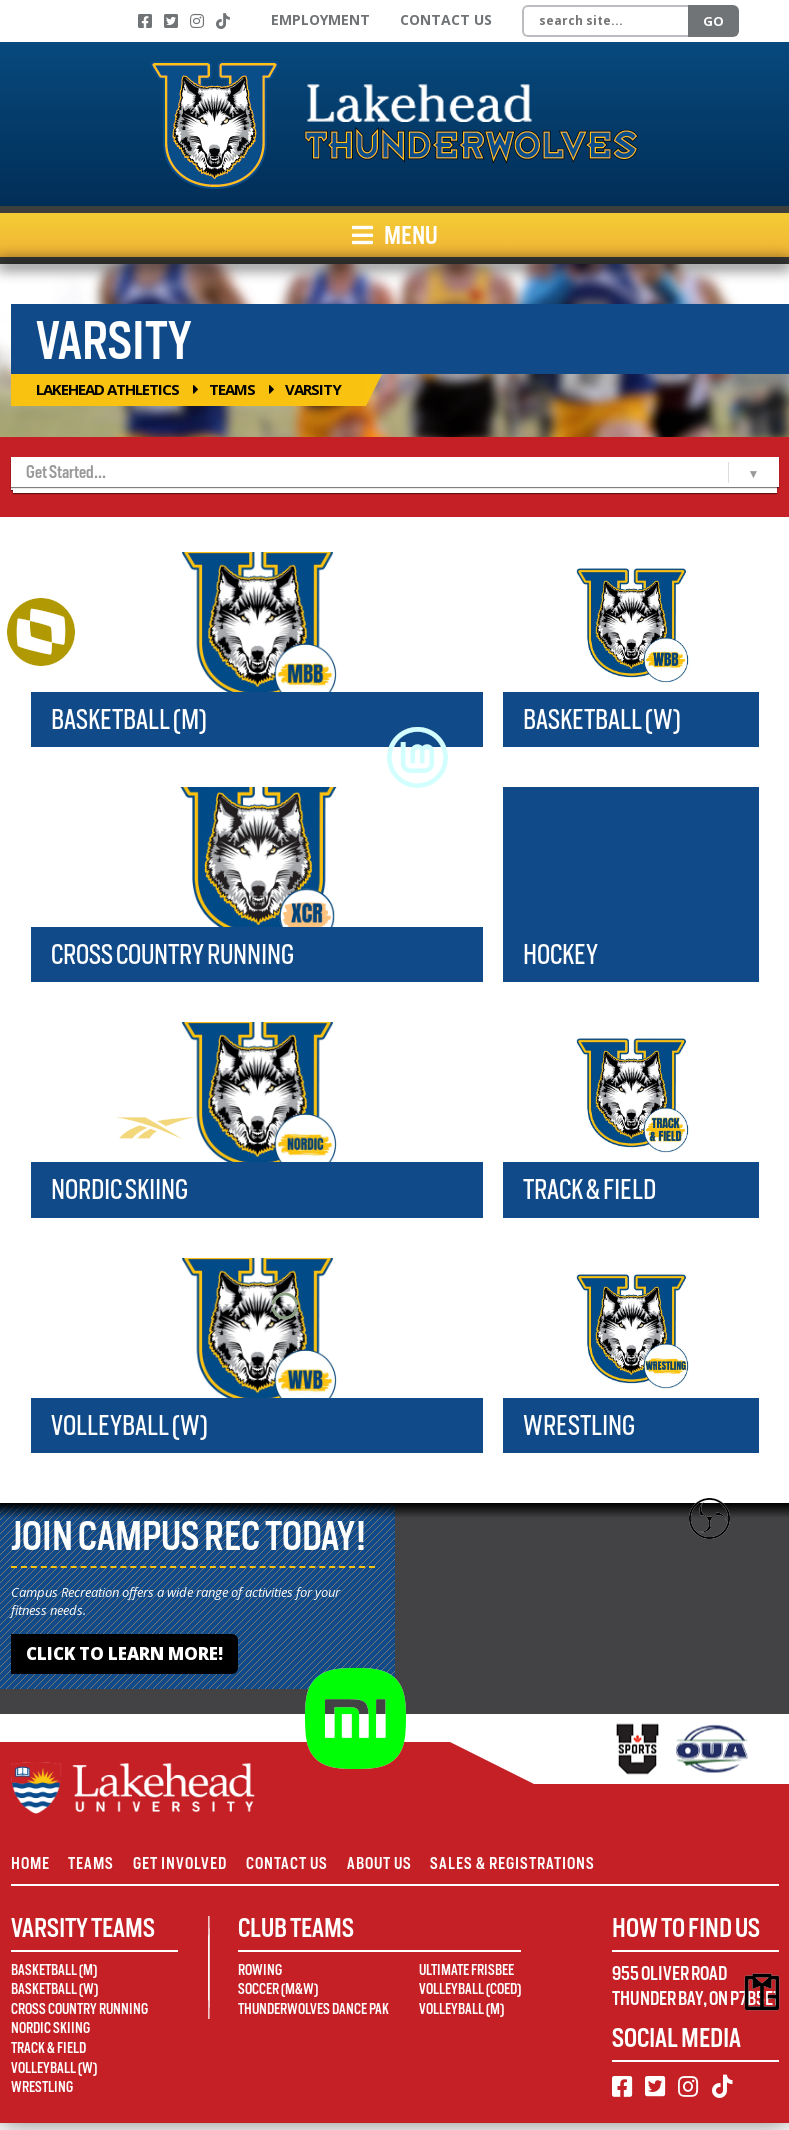 Image resolution: width=789 pixels, height=2130 pixels. I want to click on indicates content is loading, so click(285, 1306).